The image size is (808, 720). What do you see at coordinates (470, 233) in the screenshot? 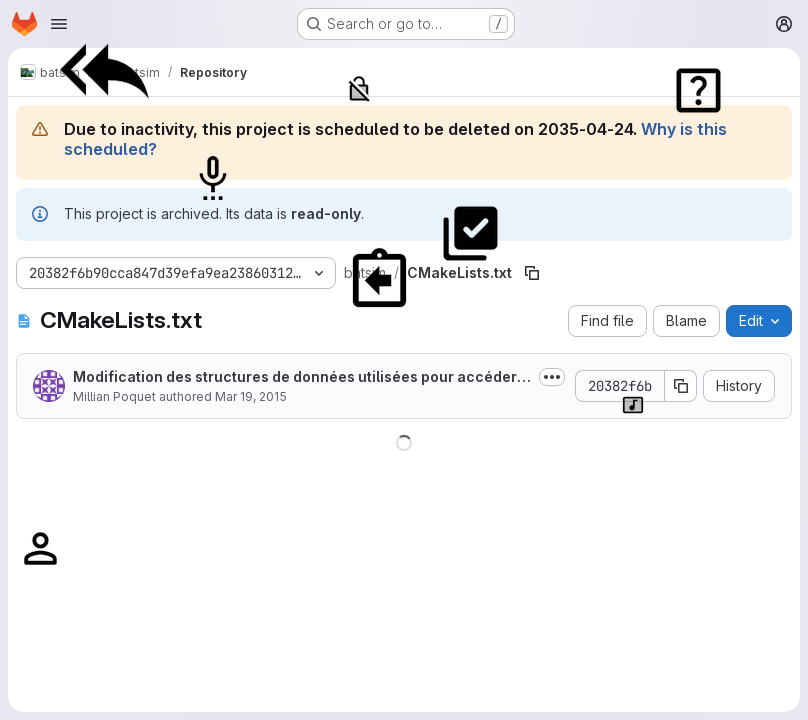
I see `item successfully added to library` at bounding box center [470, 233].